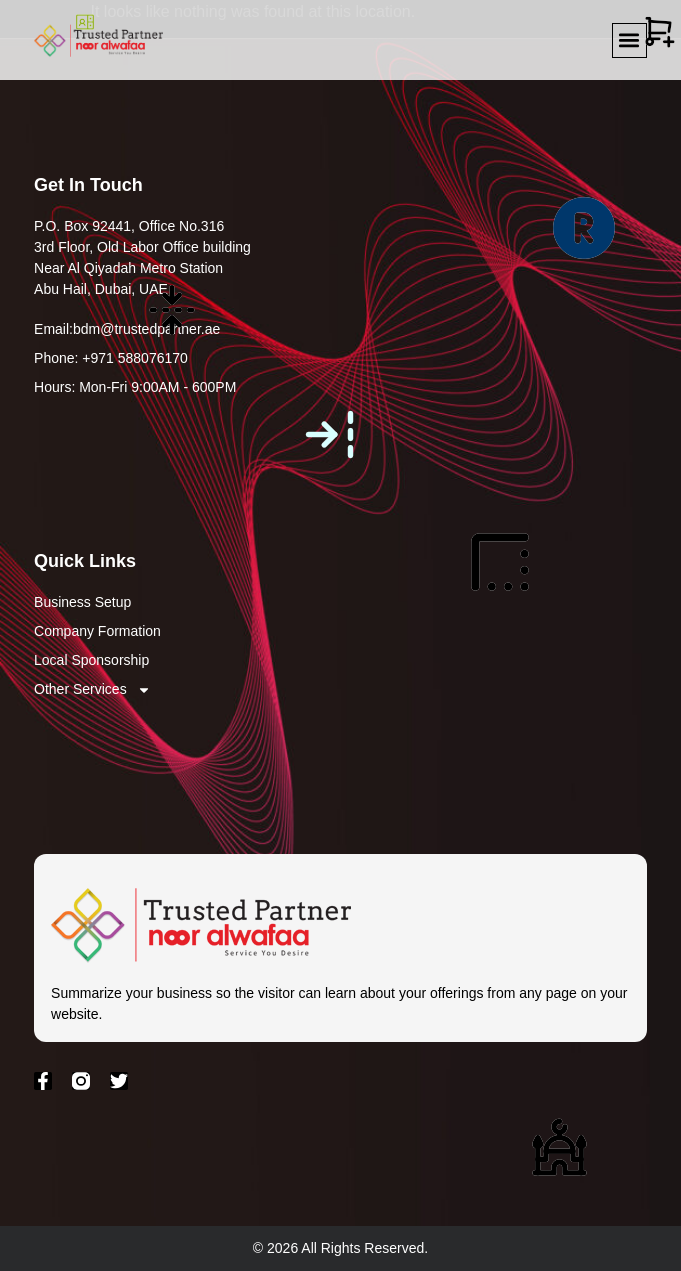  I want to click on move item to the right edge, so click(329, 434).